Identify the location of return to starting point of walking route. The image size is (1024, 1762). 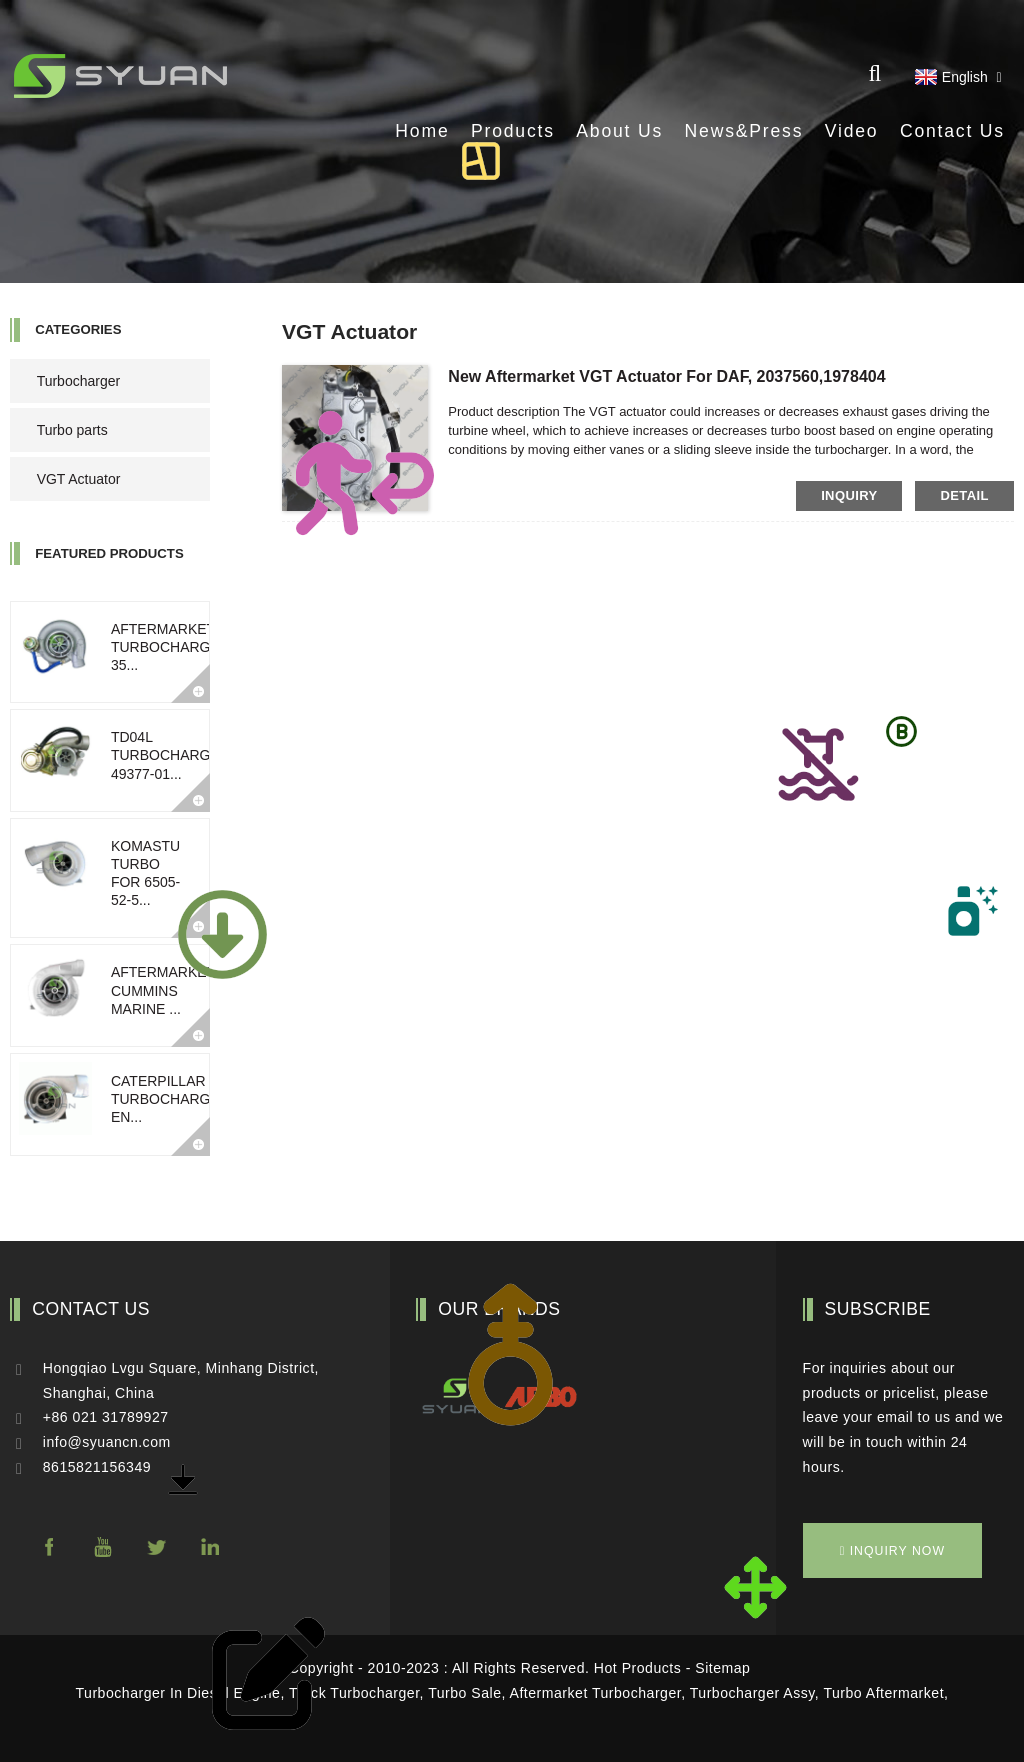
(365, 473).